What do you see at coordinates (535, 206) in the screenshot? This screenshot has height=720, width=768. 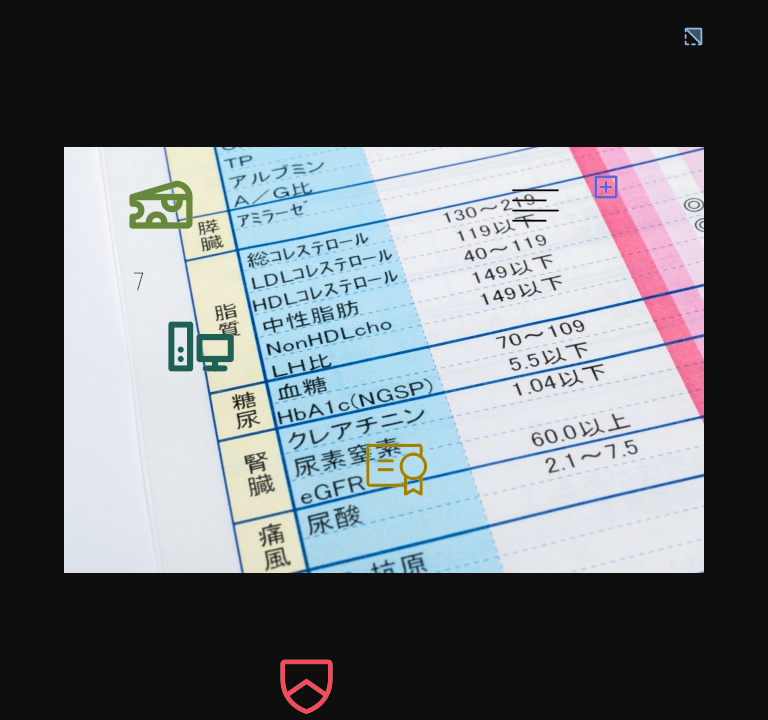 I see `align text to the left` at bounding box center [535, 206].